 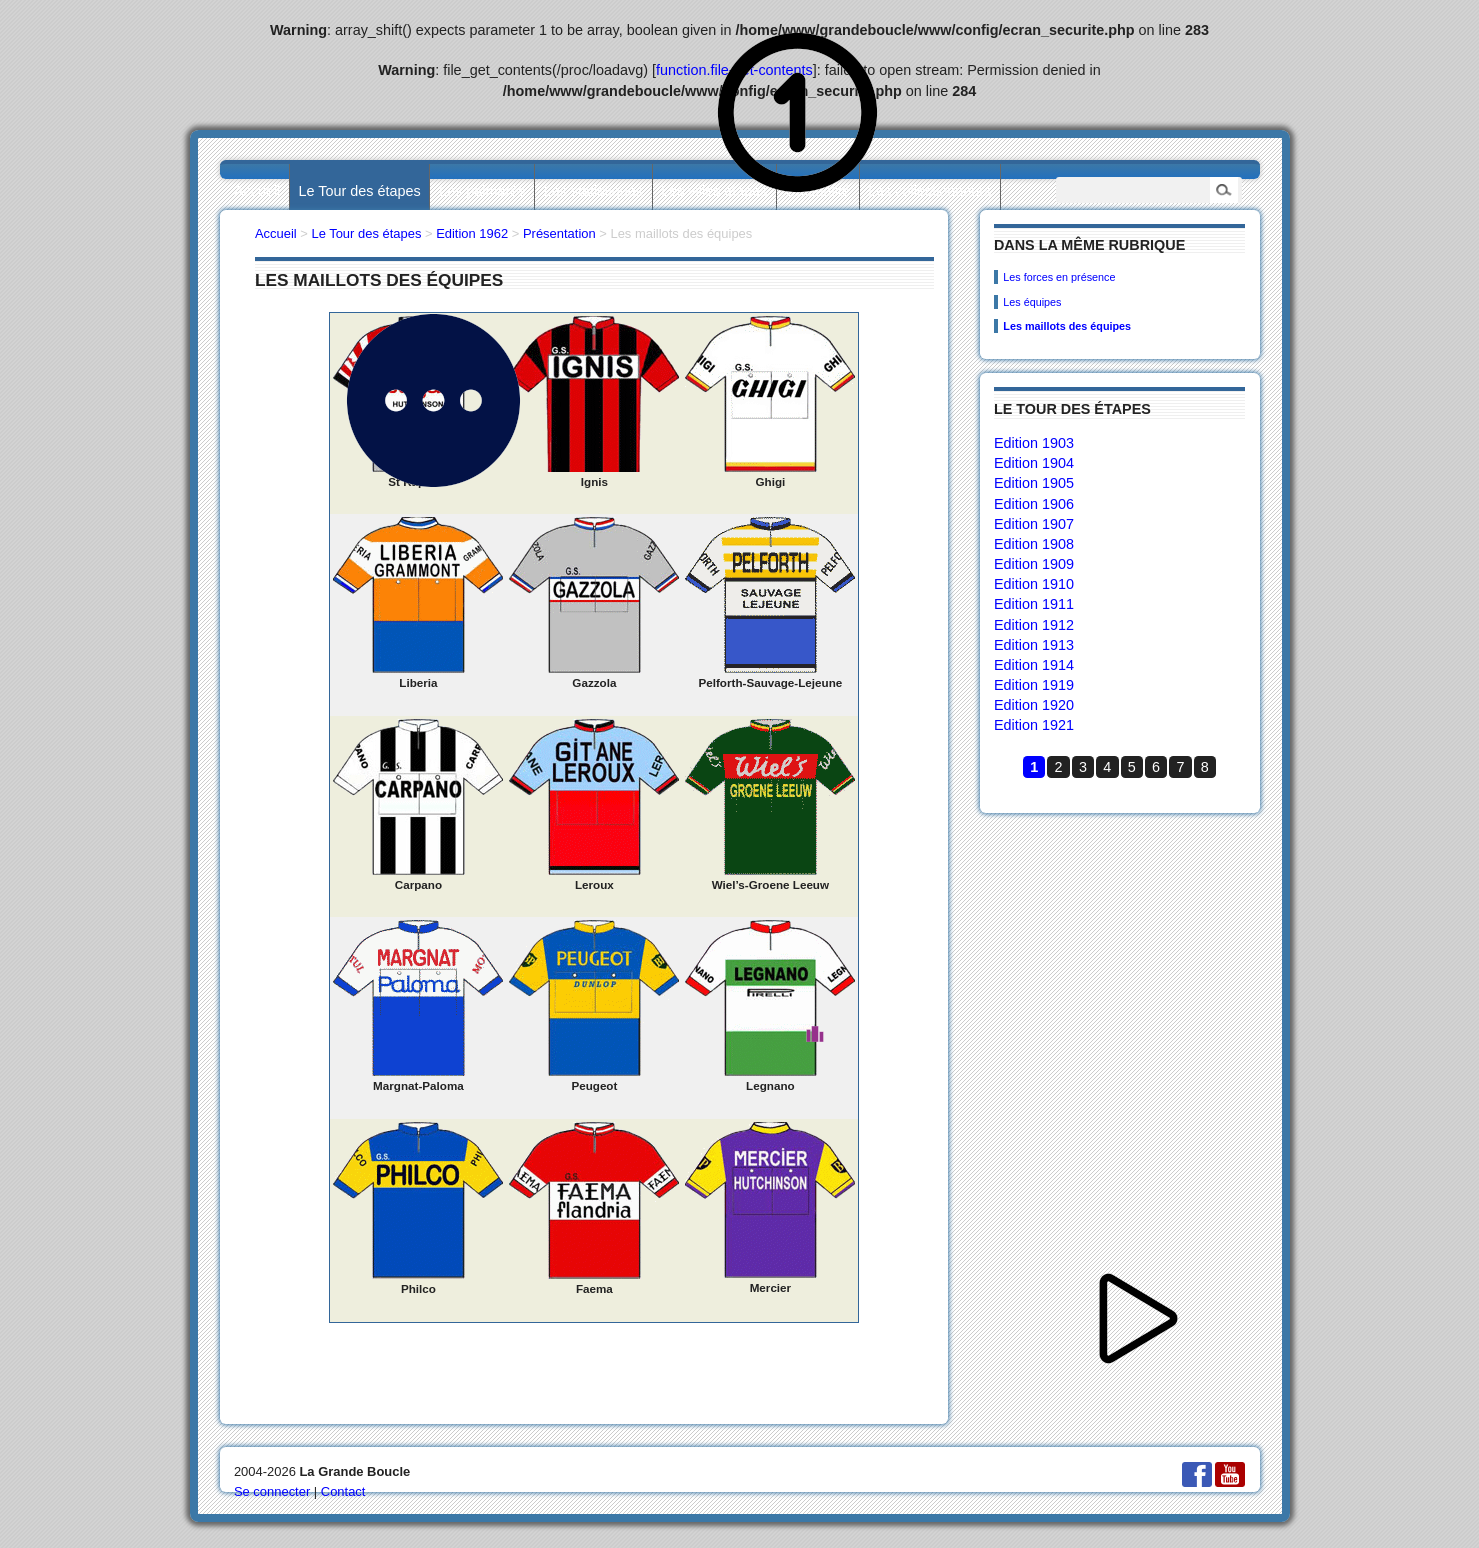 What do you see at coordinates (1138, 1318) in the screenshot?
I see `start playing media` at bounding box center [1138, 1318].